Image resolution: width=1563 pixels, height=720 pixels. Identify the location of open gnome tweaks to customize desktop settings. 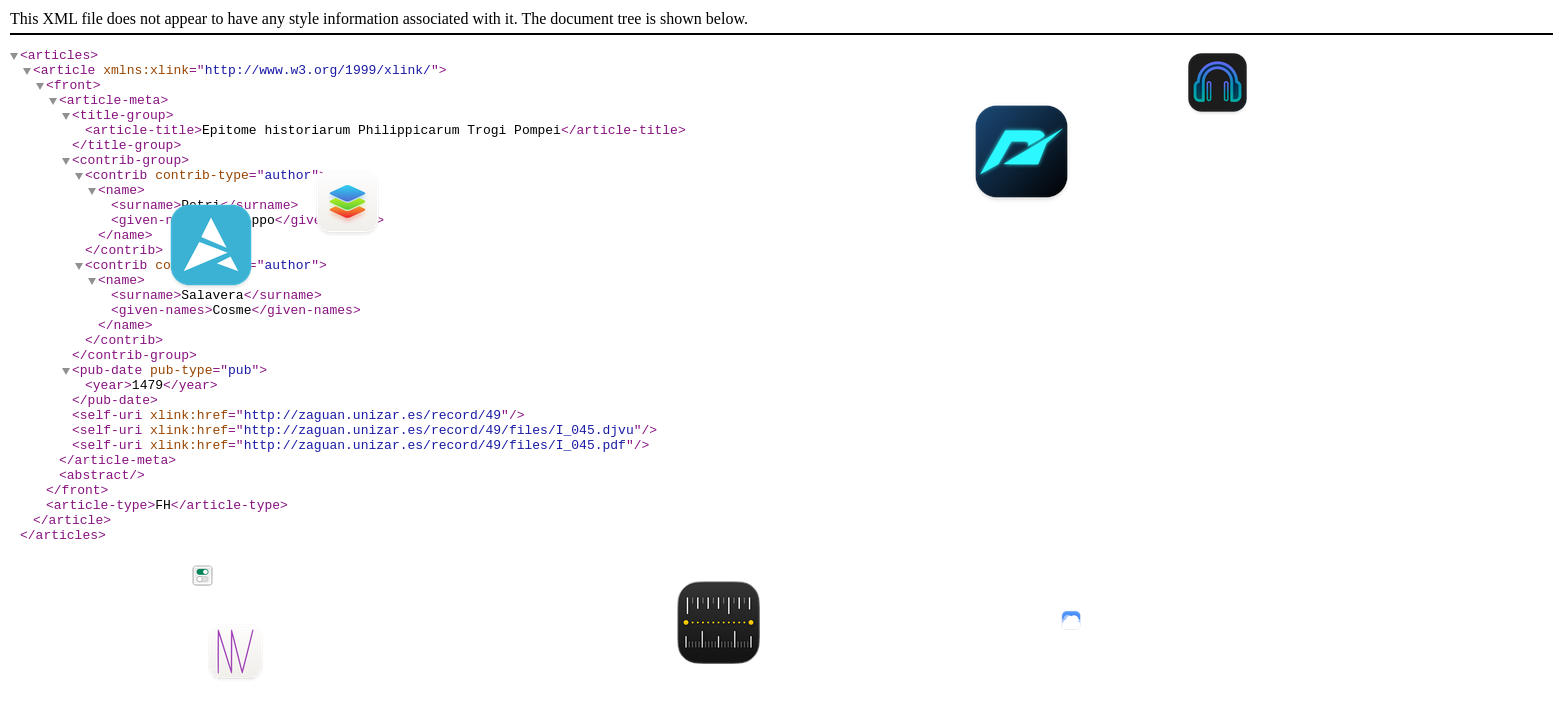
(202, 575).